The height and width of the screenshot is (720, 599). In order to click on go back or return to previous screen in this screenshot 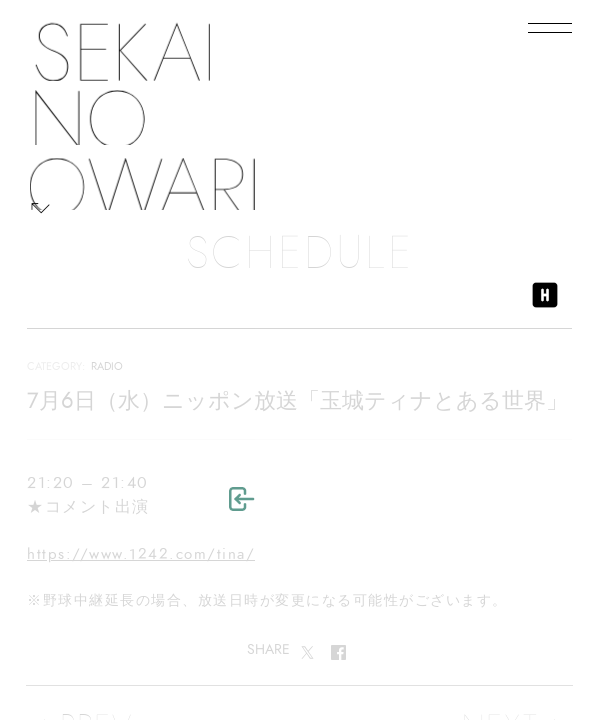, I will do `click(40, 207)`.